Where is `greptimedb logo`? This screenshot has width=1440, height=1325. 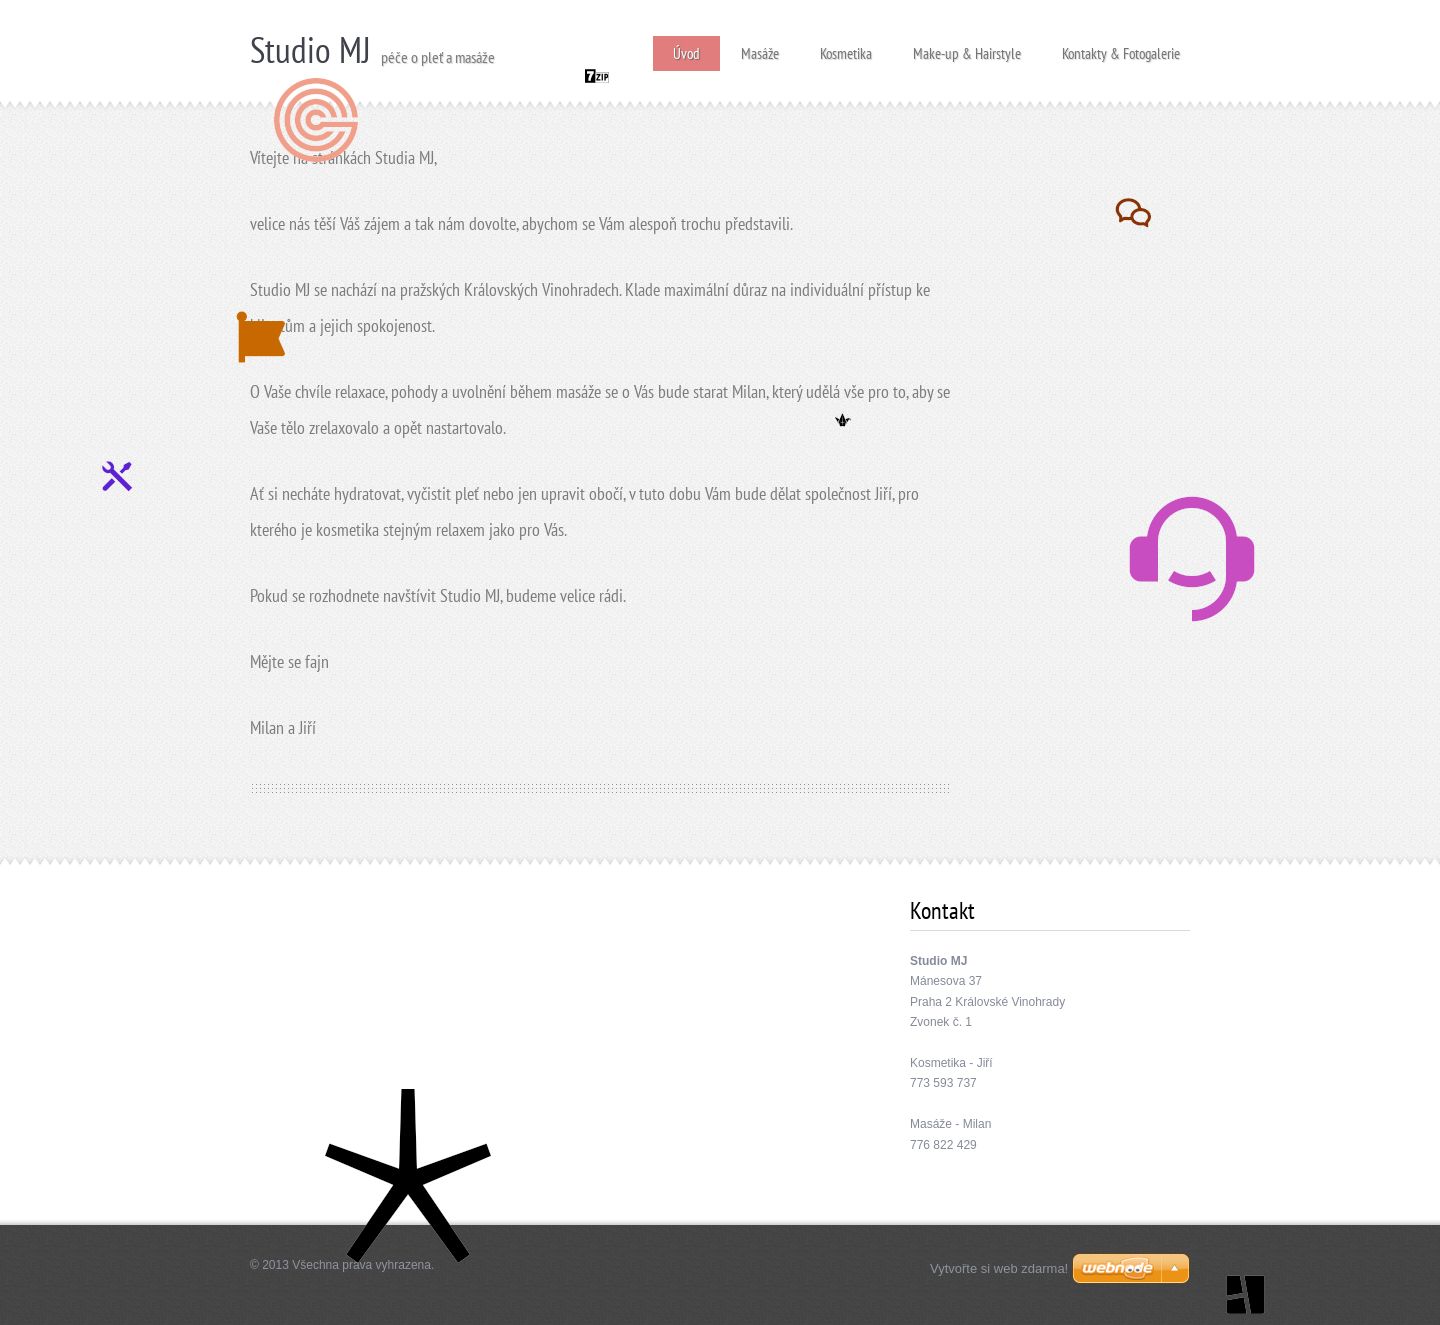 greptimedb logo is located at coordinates (316, 120).